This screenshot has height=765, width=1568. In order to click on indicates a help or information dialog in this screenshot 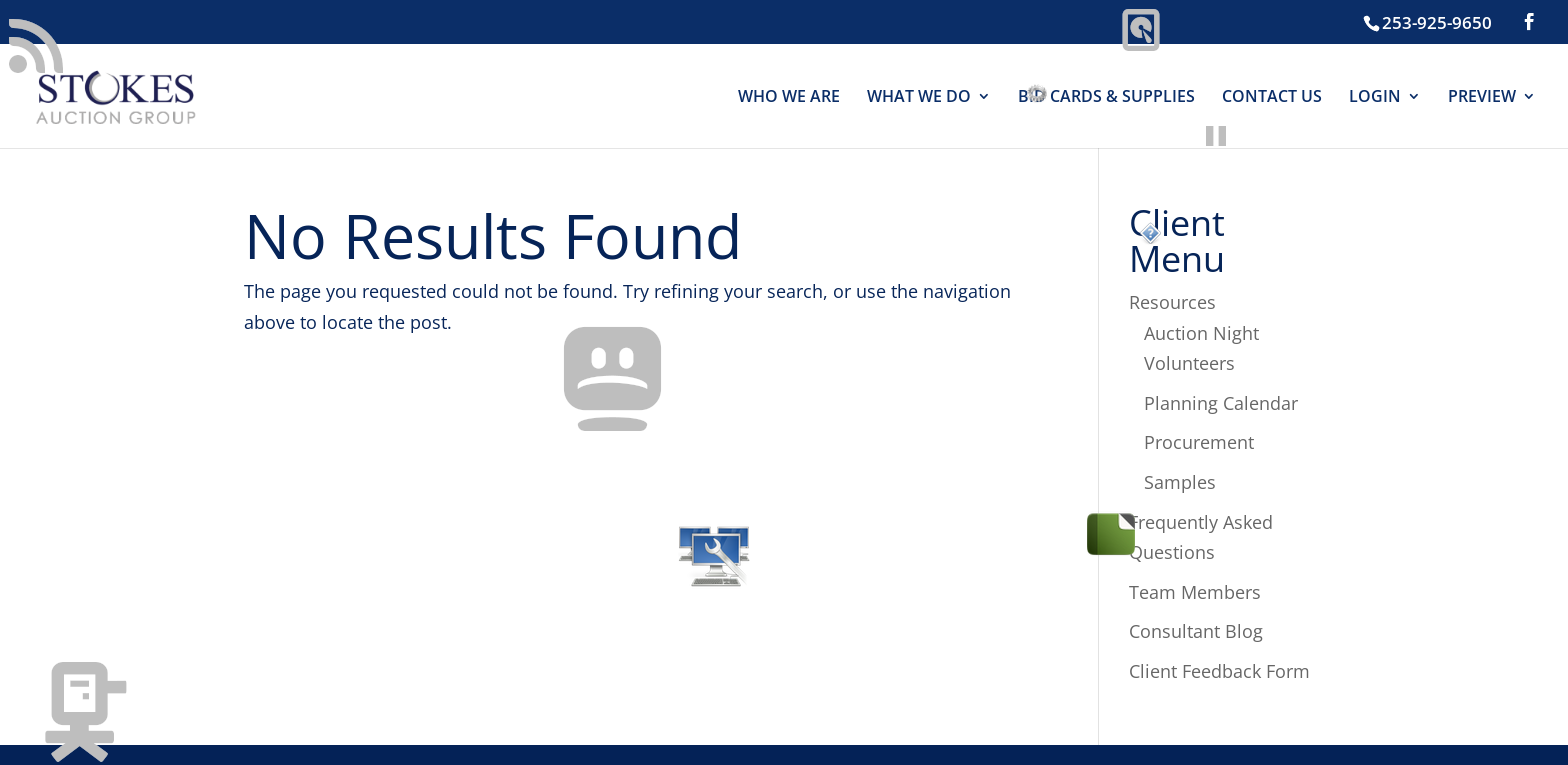, I will do `click(1150, 233)`.